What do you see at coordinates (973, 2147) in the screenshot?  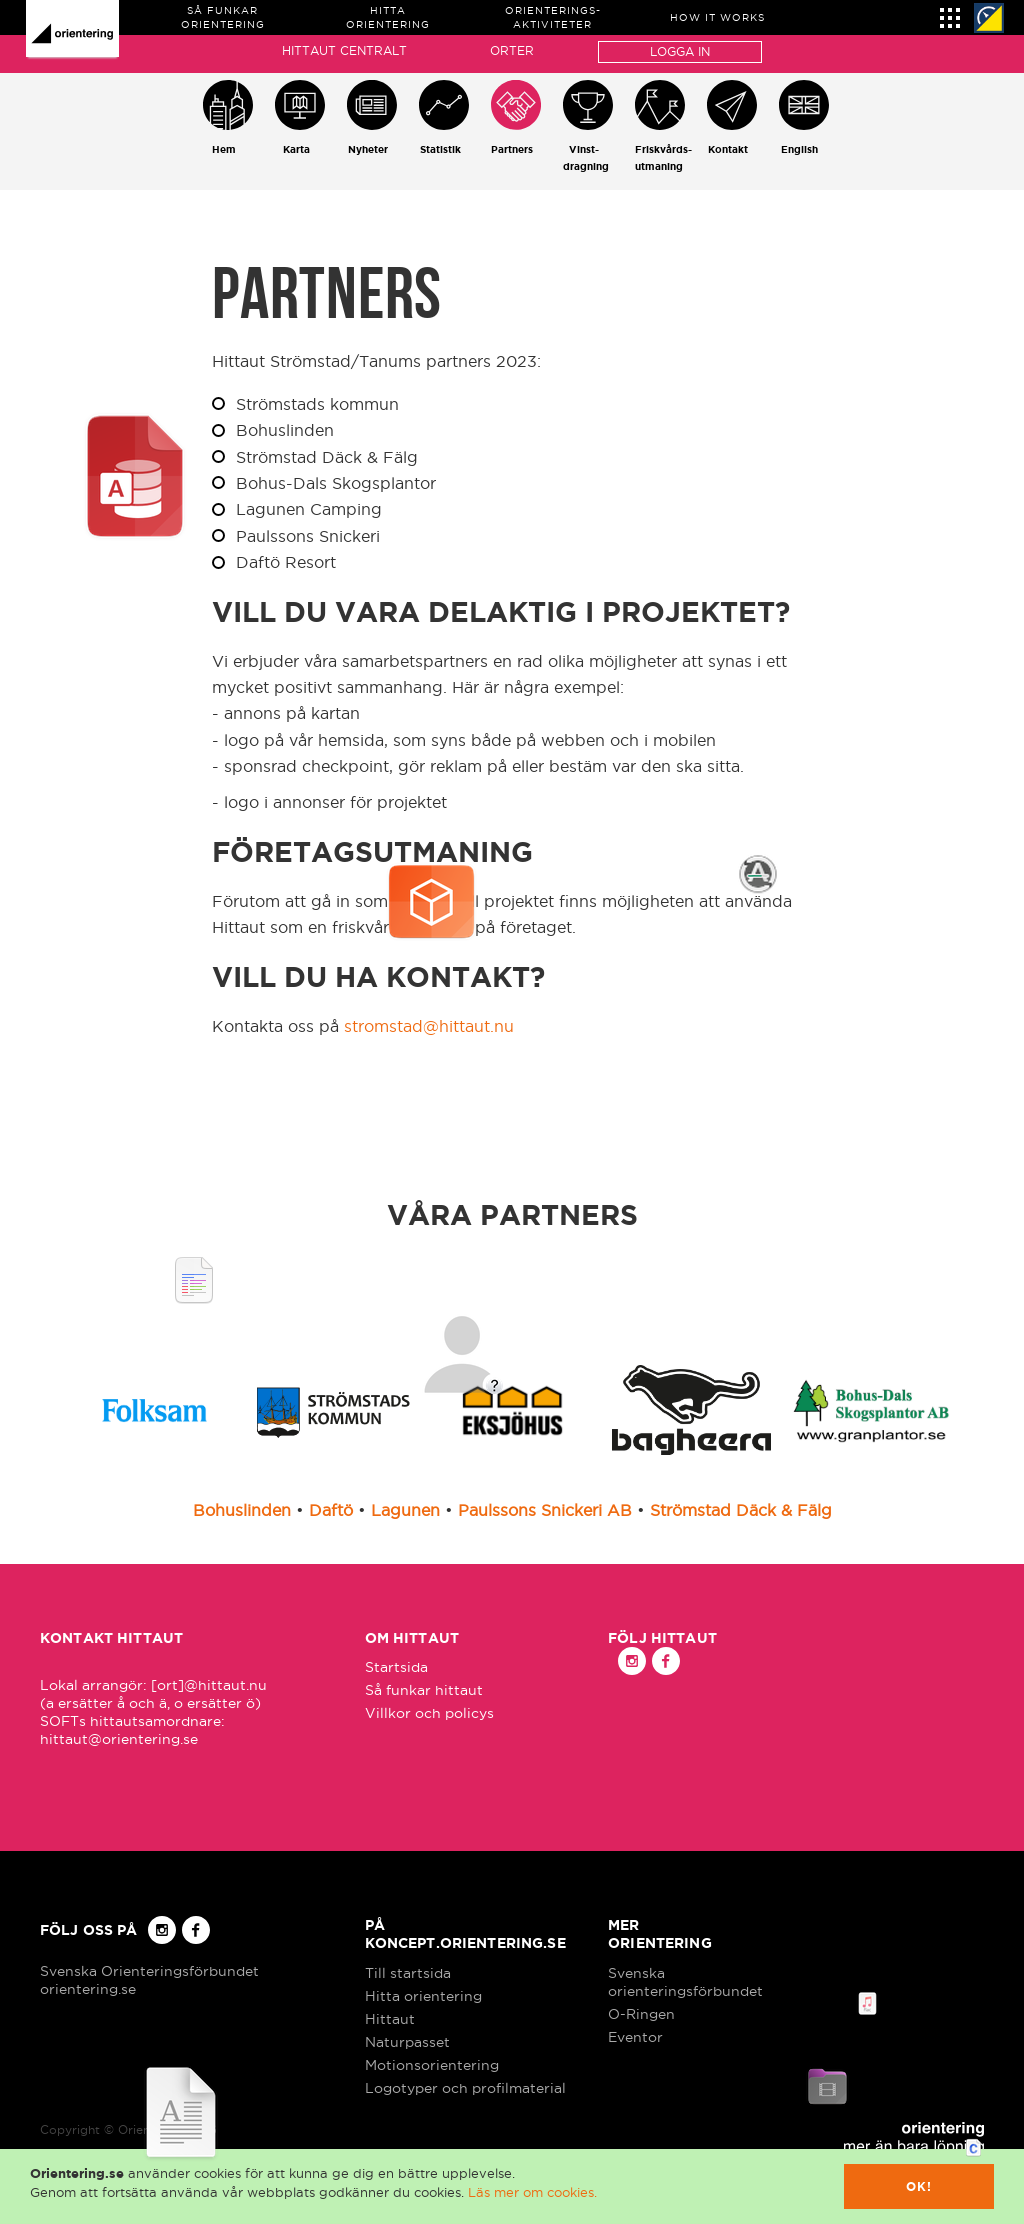 I see `a C programming language source file` at bounding box center [973, 2147].